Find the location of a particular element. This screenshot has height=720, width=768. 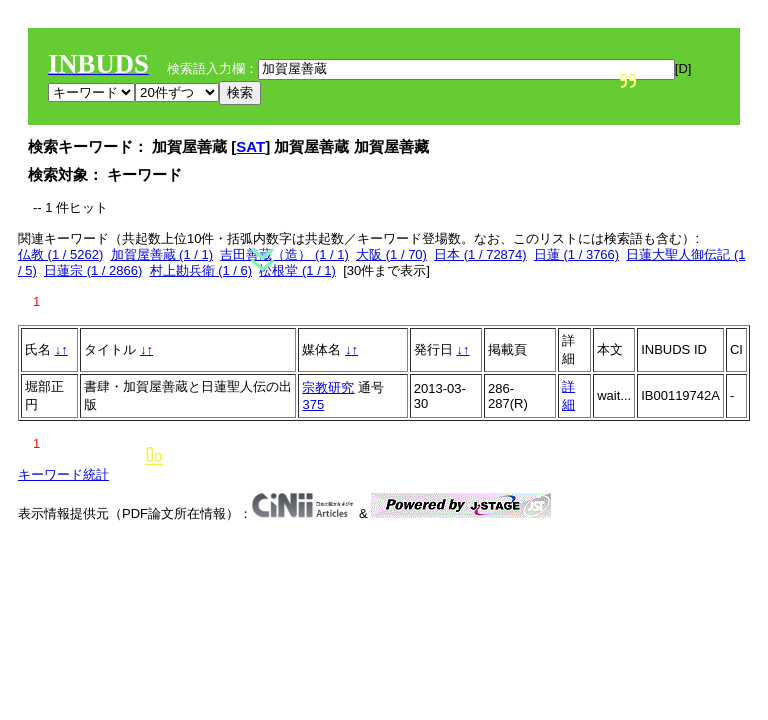

insert a block quote is located at coordinates (628, 81).